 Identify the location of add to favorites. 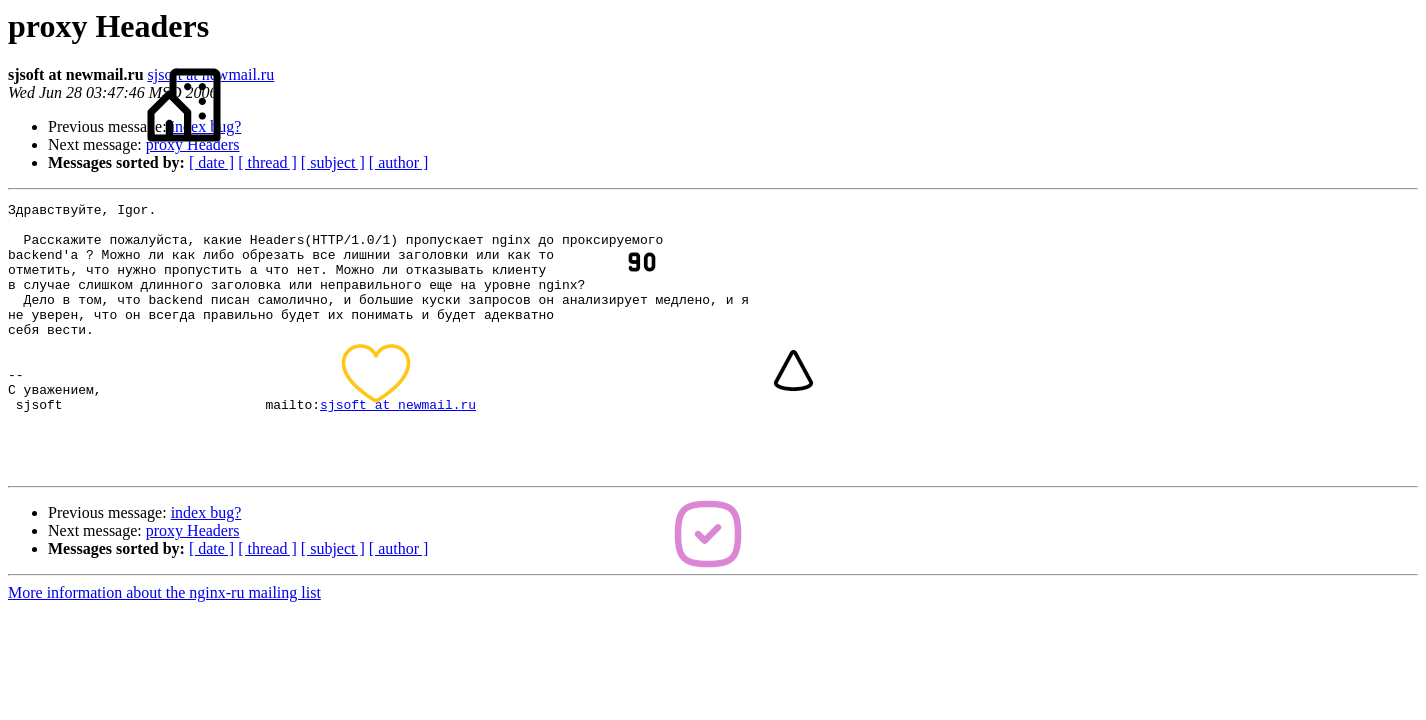
(376, 371).